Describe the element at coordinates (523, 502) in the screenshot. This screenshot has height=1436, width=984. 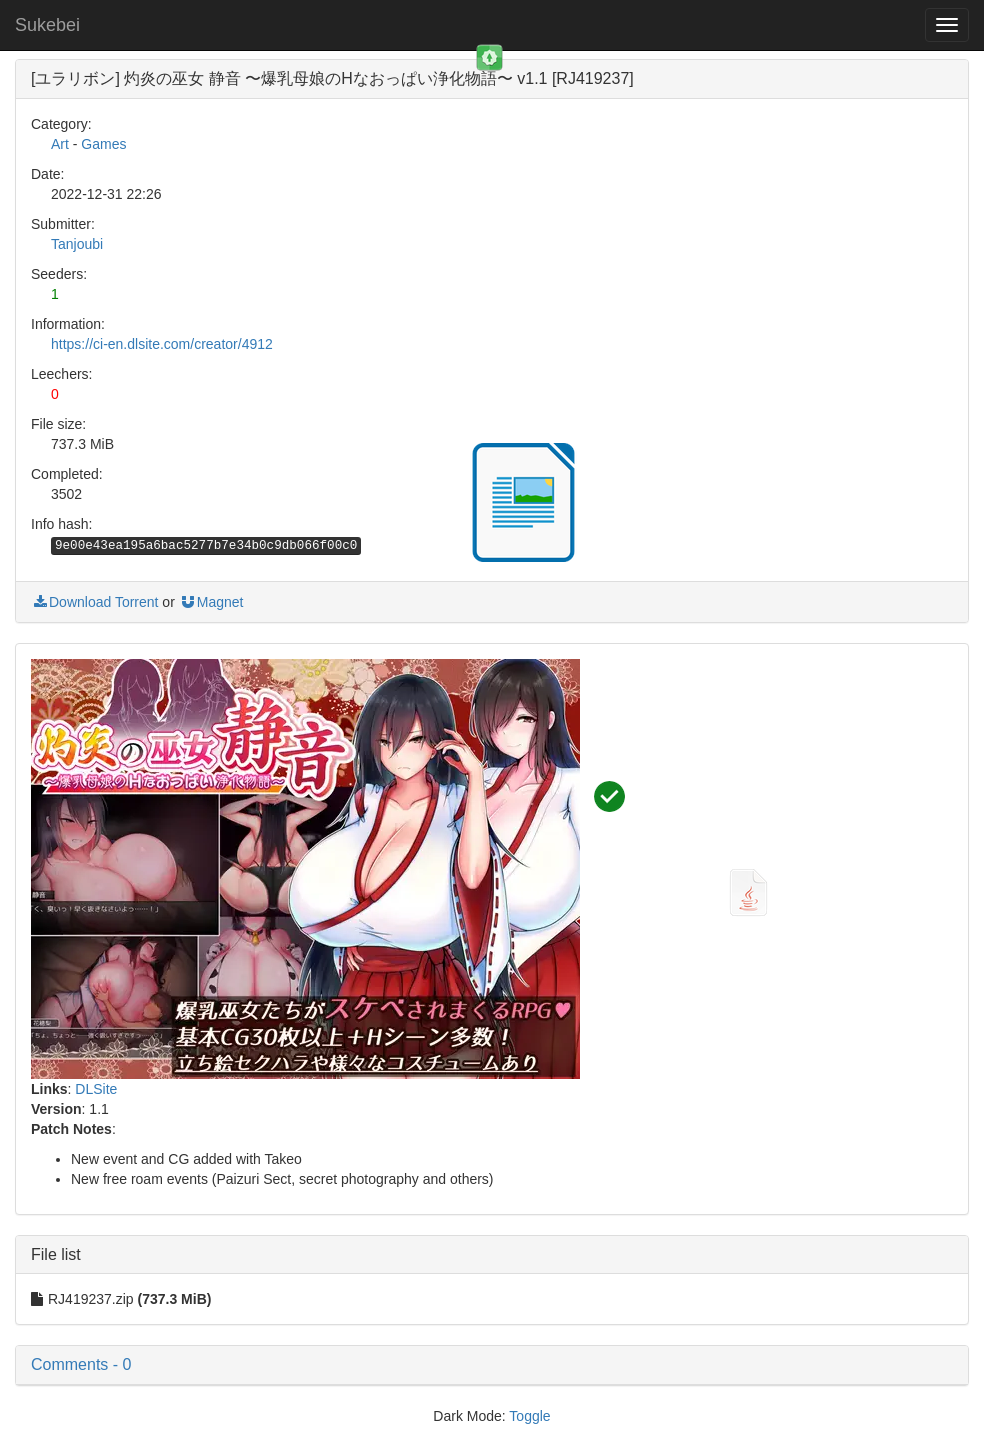
I see `open a libreoffice writer document` at that location.